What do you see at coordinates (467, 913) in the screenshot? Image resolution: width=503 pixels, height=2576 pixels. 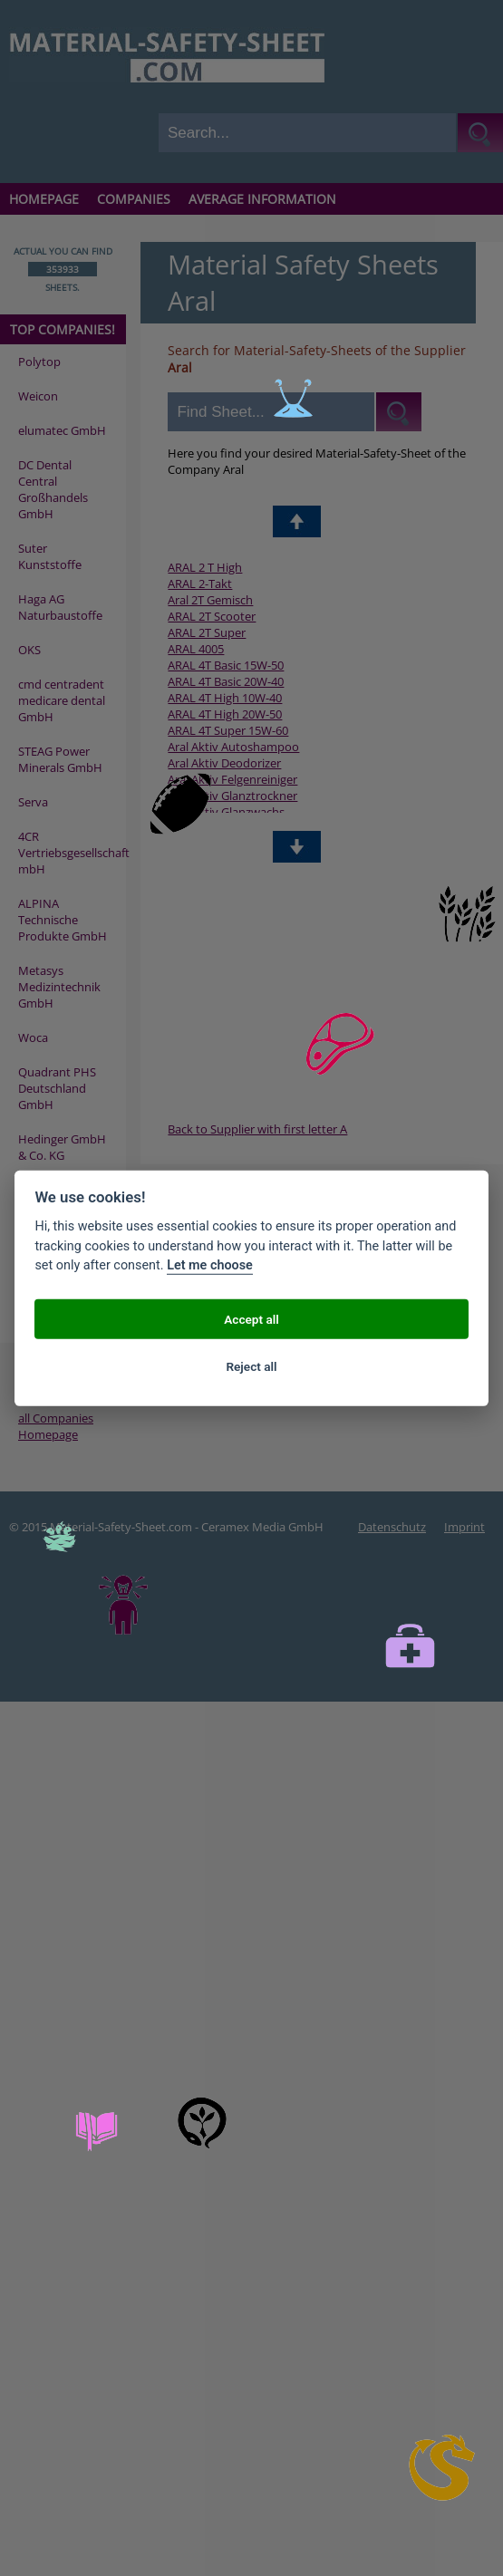 I see `indicates grain or wheat resource in a farming game` at bounding box center [467, 913].